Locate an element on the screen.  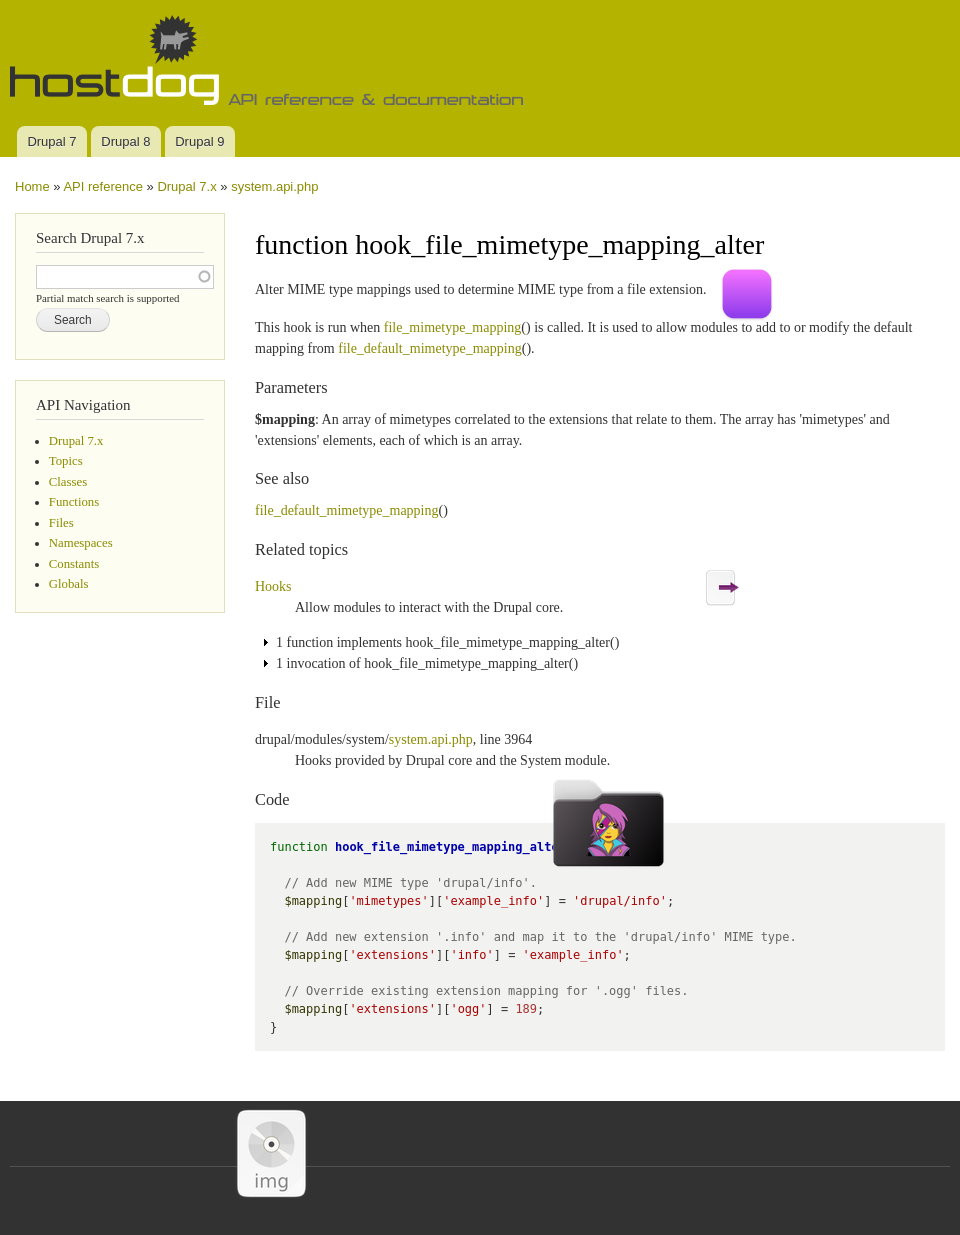
export document to another location or format is located at coordinates (720, 587).